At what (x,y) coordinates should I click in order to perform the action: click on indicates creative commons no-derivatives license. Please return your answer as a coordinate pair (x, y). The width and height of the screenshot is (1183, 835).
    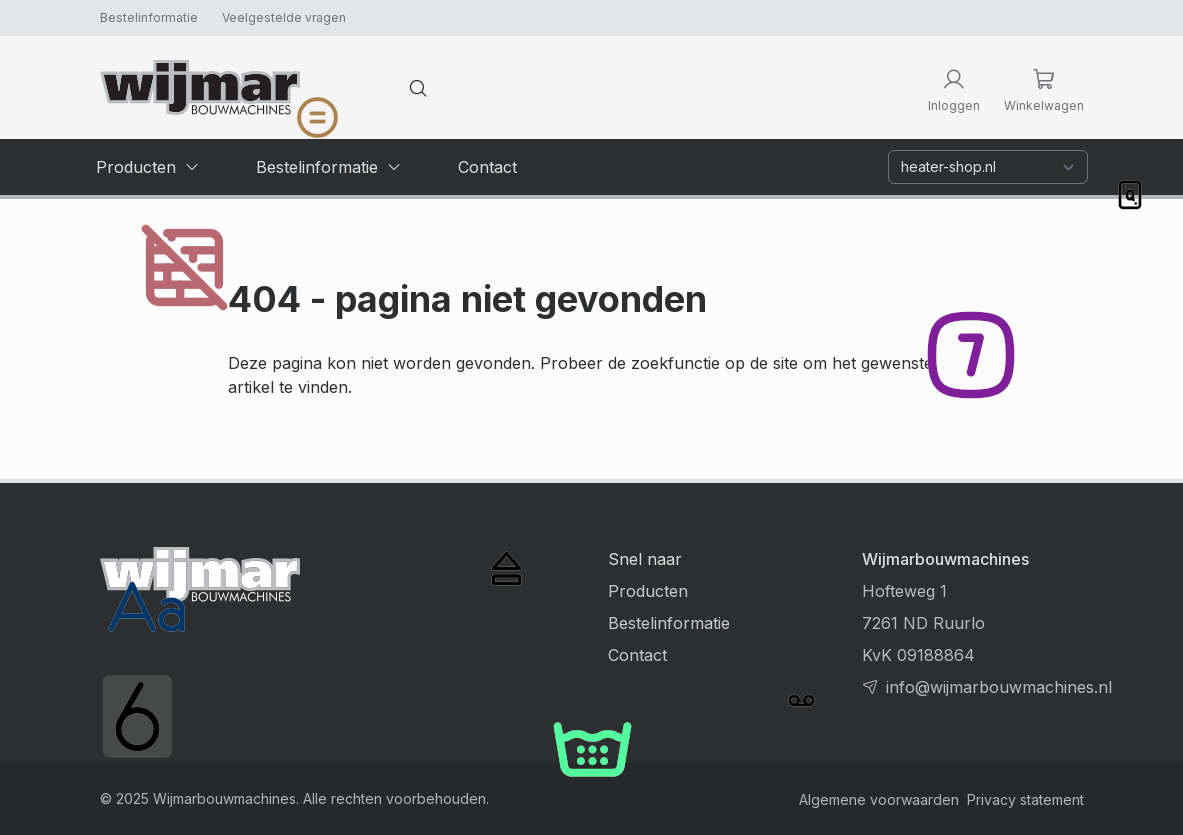
    Looking at the image, I should click on (317, 117).